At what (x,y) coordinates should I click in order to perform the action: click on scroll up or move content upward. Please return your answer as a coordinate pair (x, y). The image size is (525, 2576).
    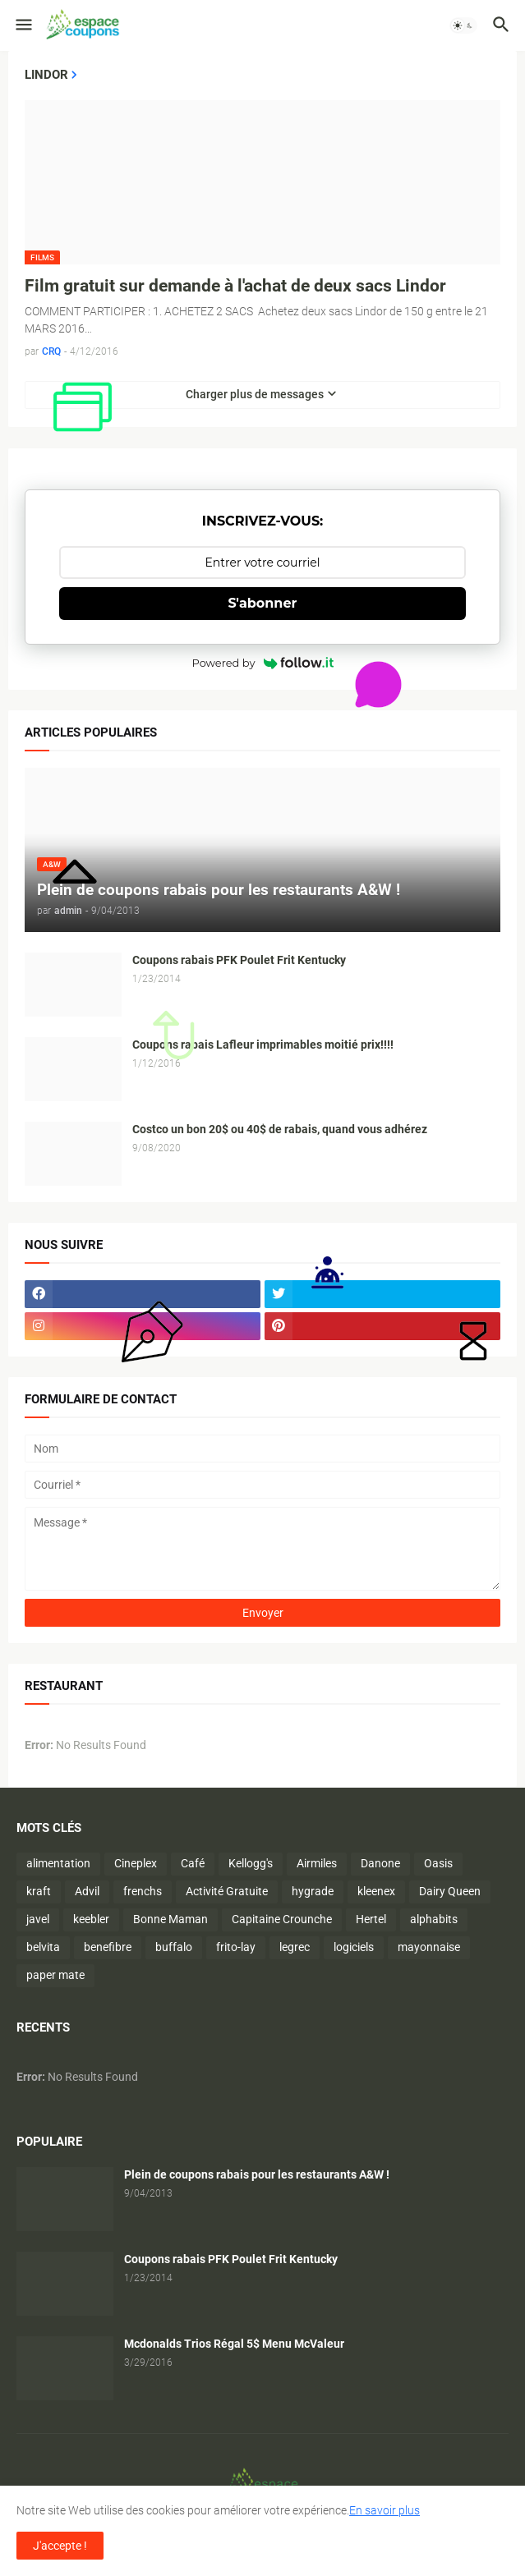
    Looking at the image, I should click on (75, 884).